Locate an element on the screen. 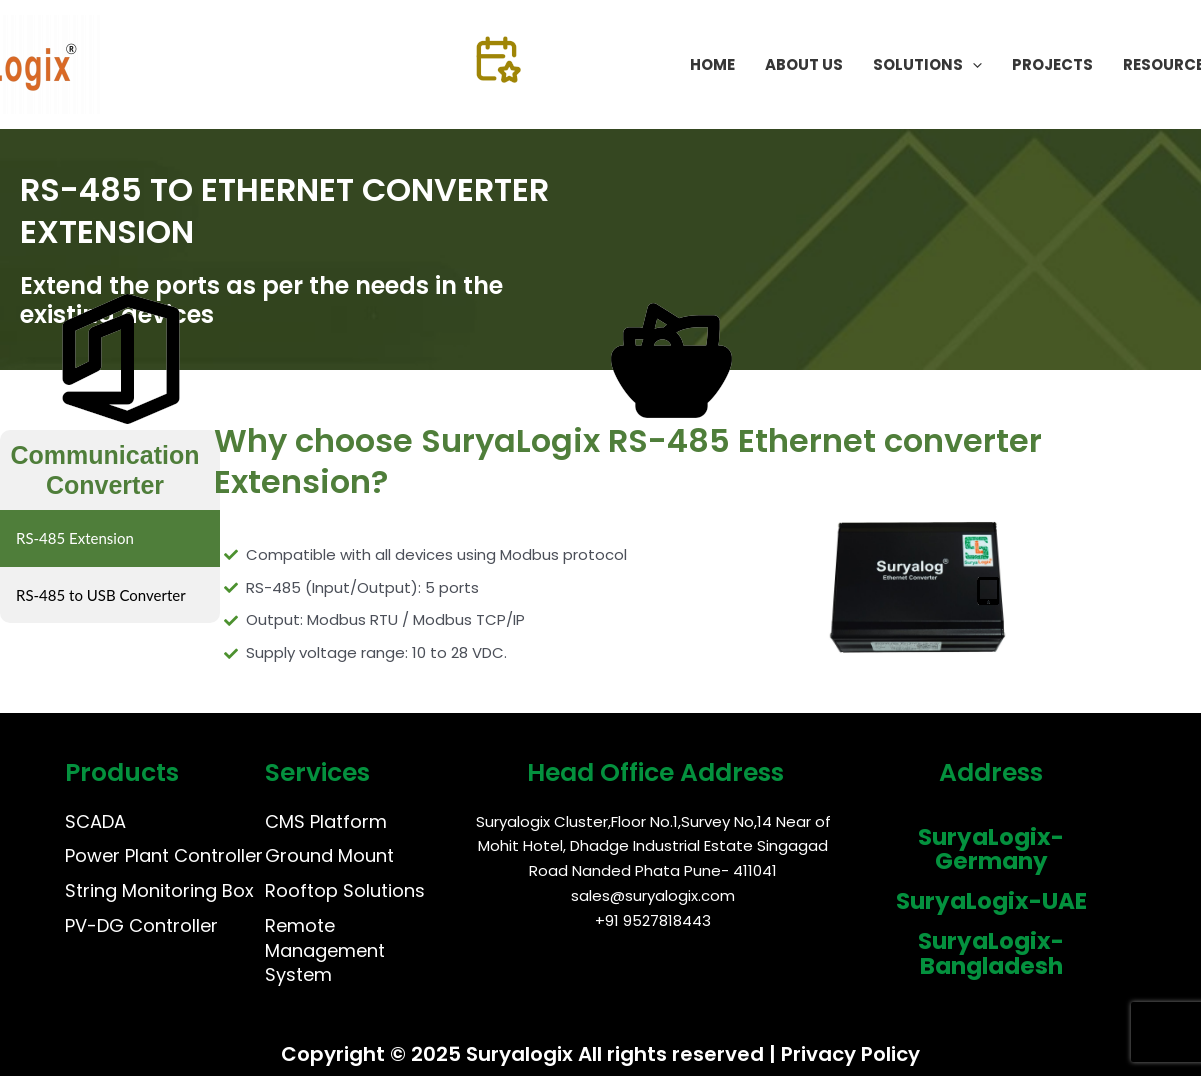  view starred or favorite events is located at coordinates (496, 58).